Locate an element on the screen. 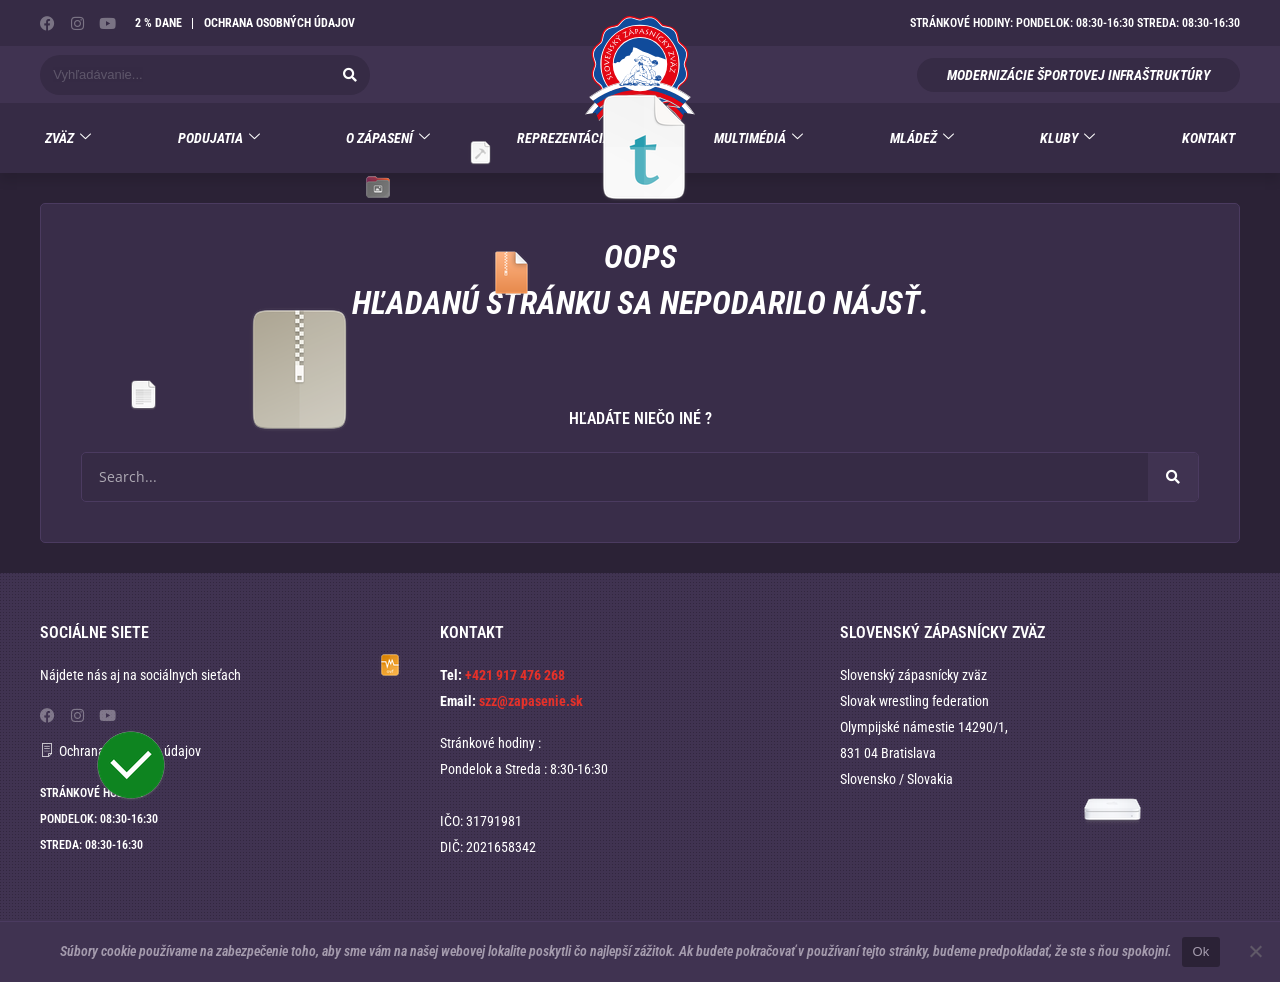 The image size is (1280, 982). a makefile or build configuration file is located at coordinates (480, 152).